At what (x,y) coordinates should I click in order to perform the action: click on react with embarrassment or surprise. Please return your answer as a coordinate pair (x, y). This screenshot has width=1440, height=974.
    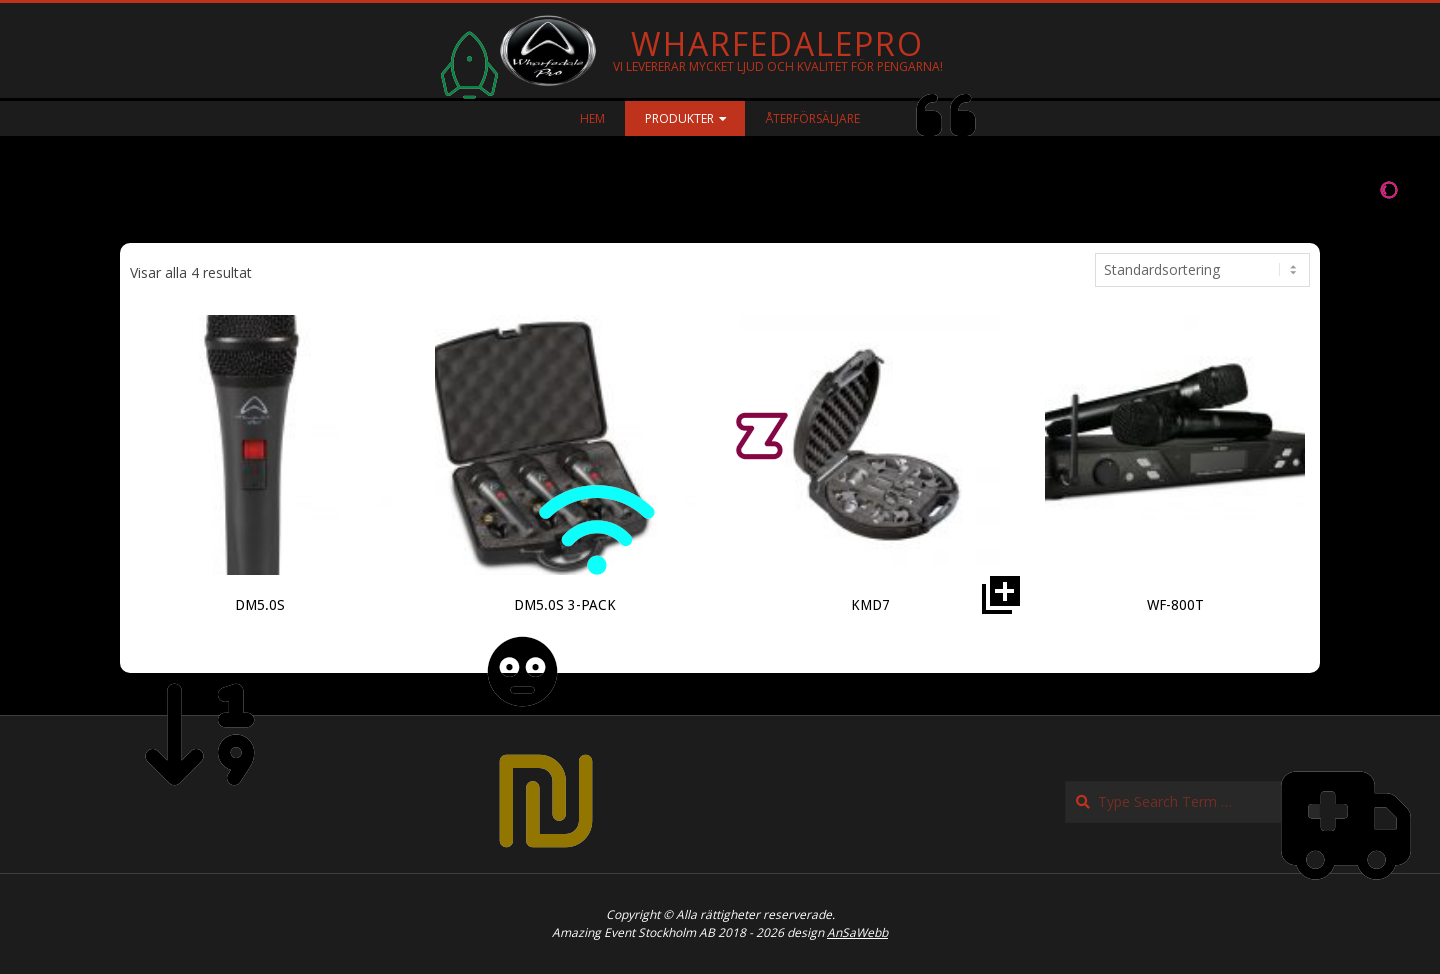
    Looking at the image, I should click on (522, 671).